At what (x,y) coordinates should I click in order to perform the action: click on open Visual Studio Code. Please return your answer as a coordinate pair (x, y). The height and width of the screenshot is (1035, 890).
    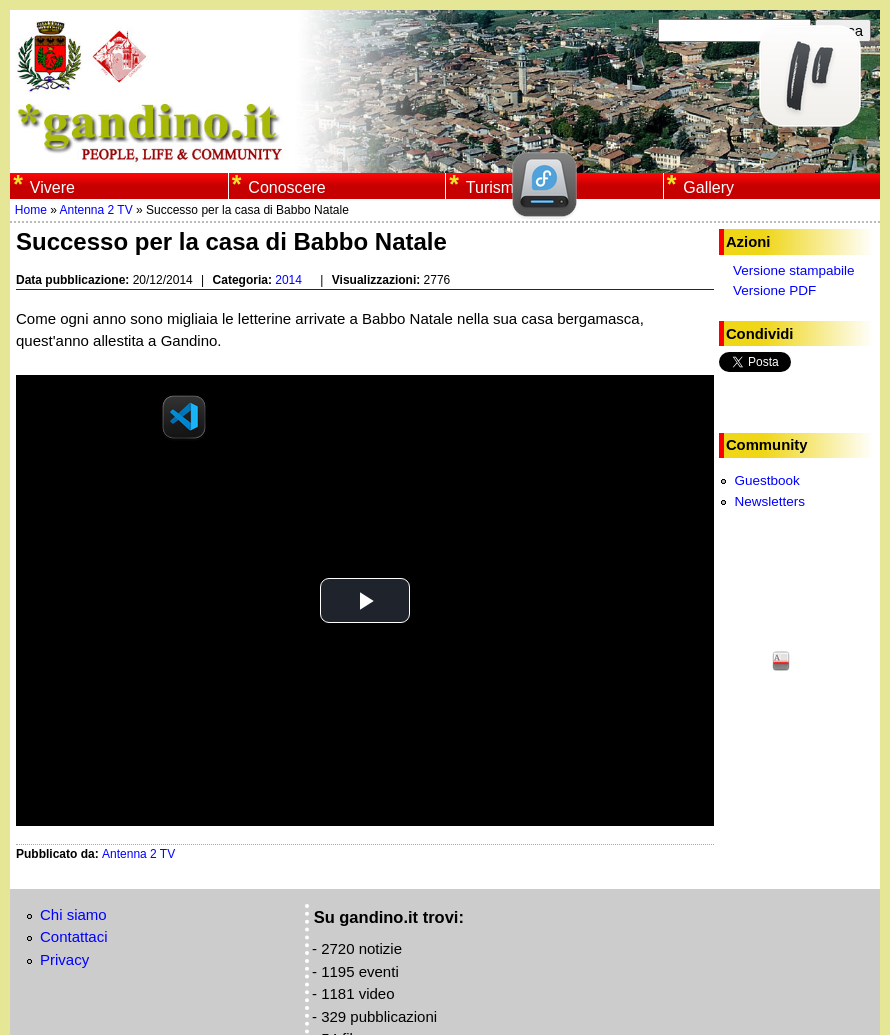
    Looking at the image, I should click on (184, 417).